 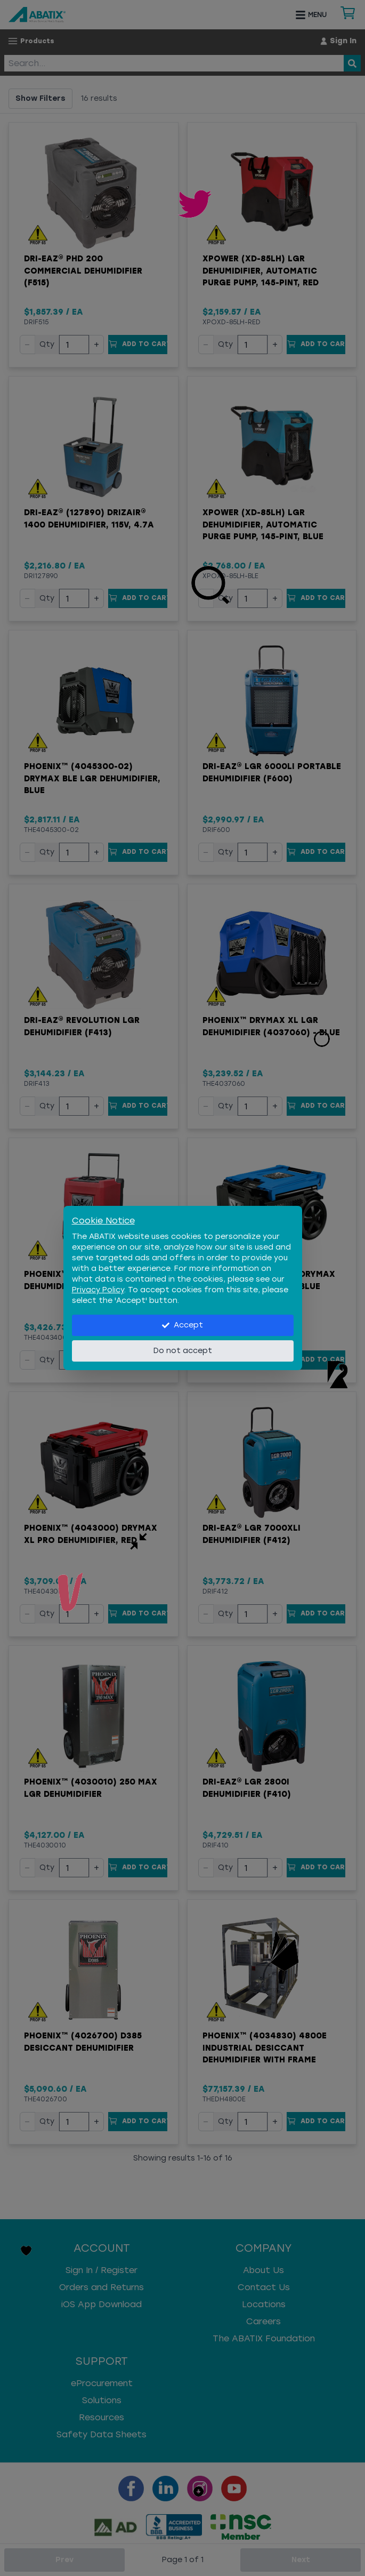 I want to click on Rollup.js logo, so click(x=337, y=1374).